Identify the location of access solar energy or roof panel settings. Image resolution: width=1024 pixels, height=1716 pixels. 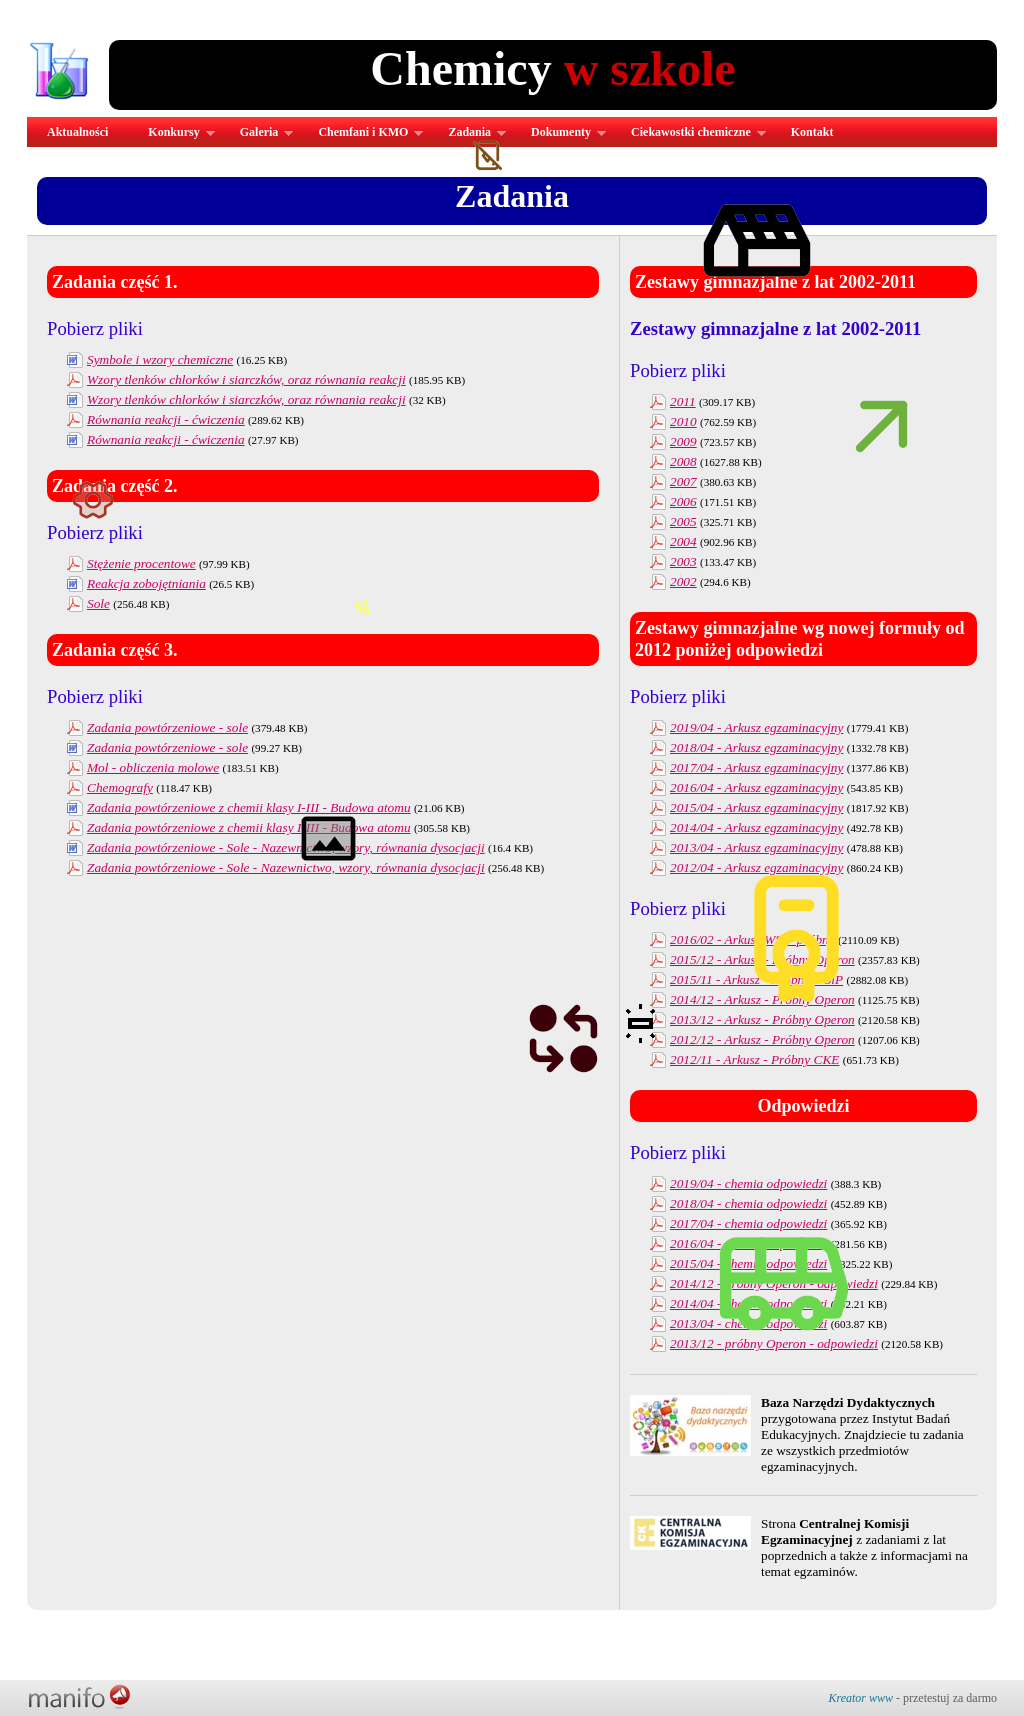
(757, 244).